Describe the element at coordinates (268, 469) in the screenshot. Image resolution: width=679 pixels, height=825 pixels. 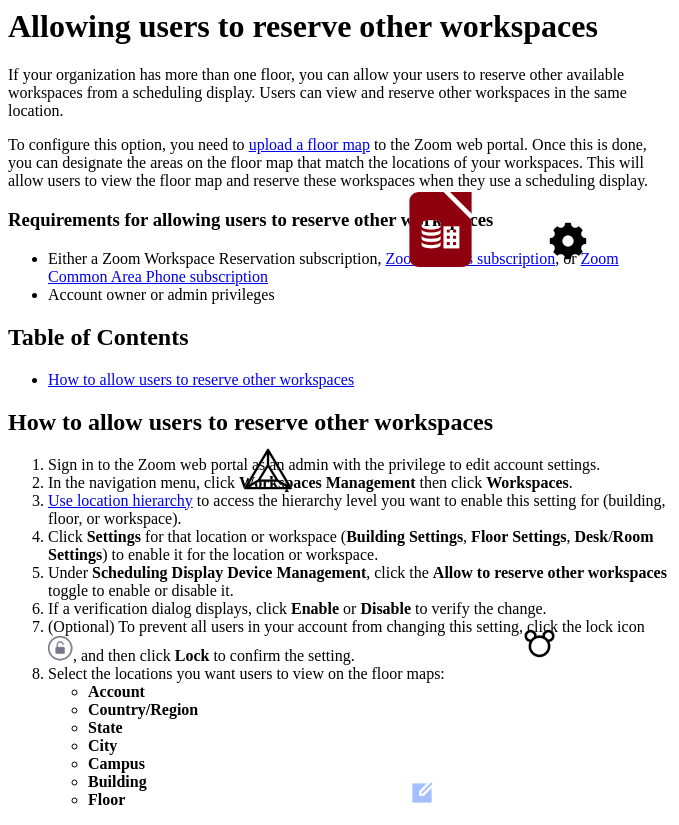
I see `basic attention token (BAT) cryptocurrency logo` at that location.